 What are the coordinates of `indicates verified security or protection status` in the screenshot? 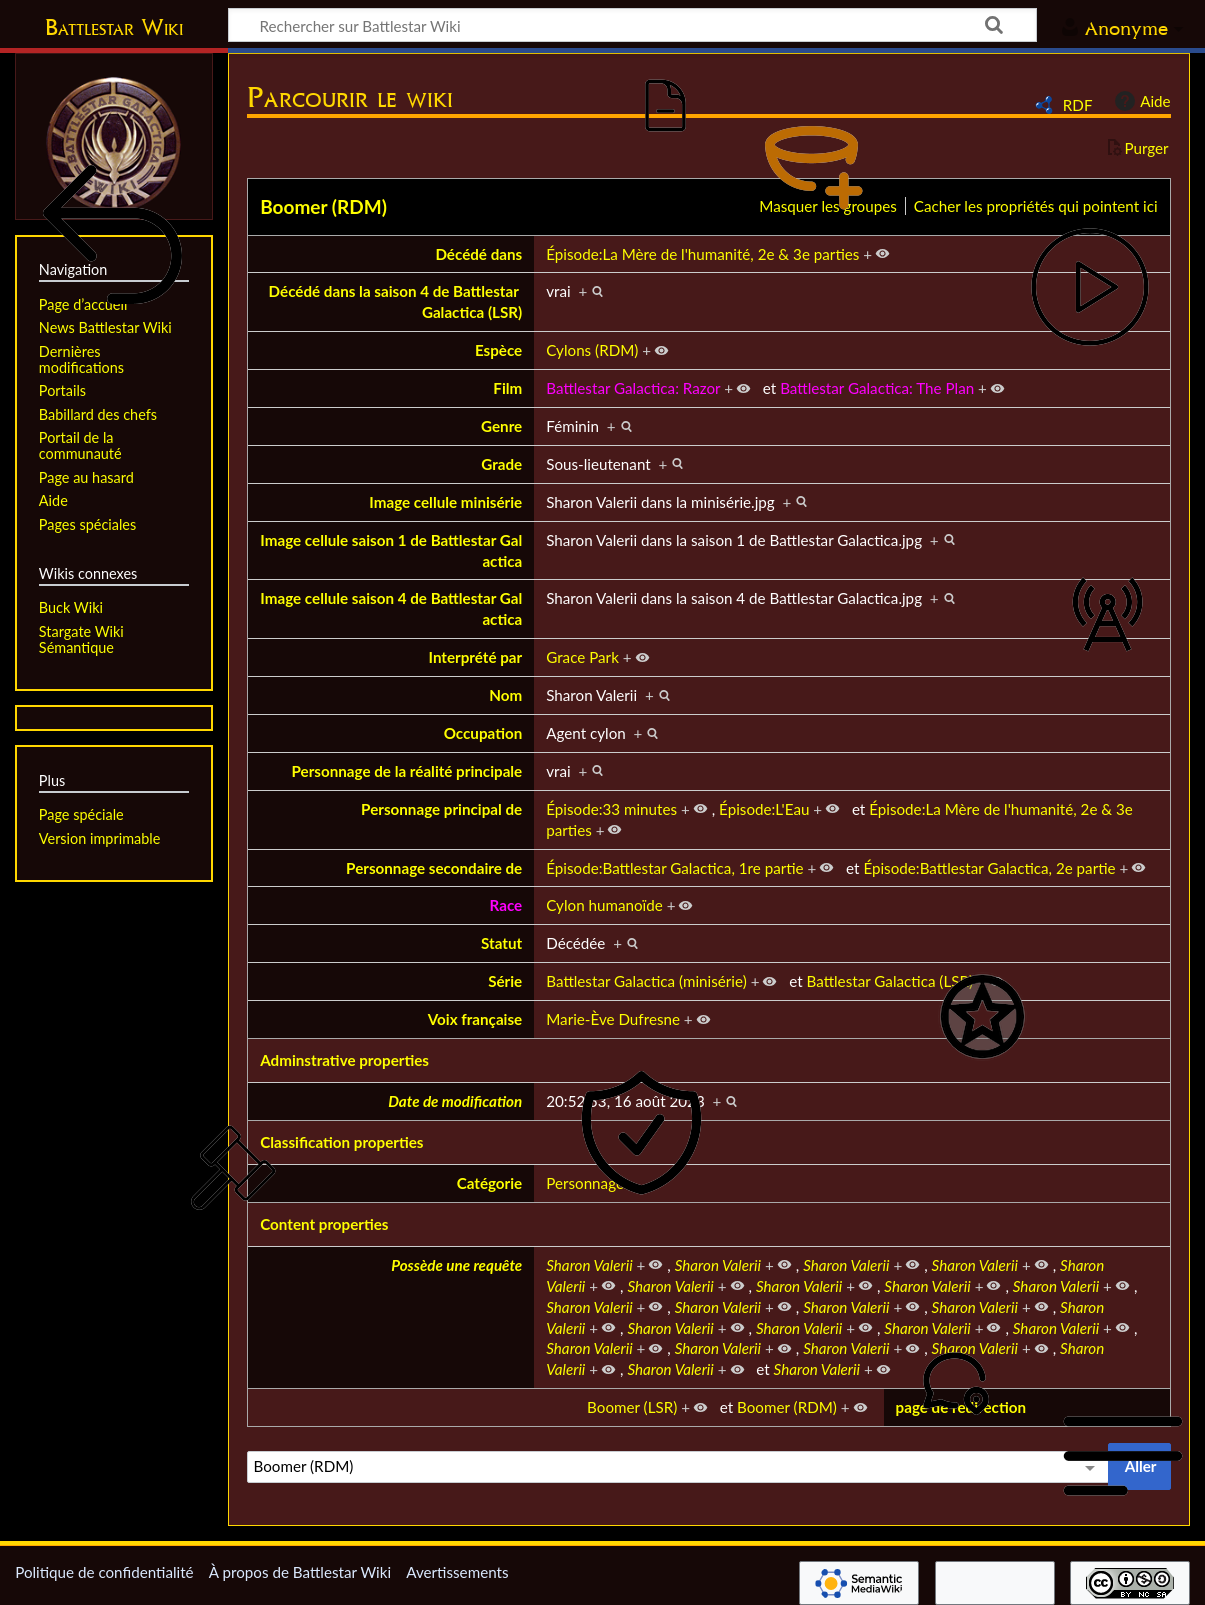 It's located at (641, 1132).